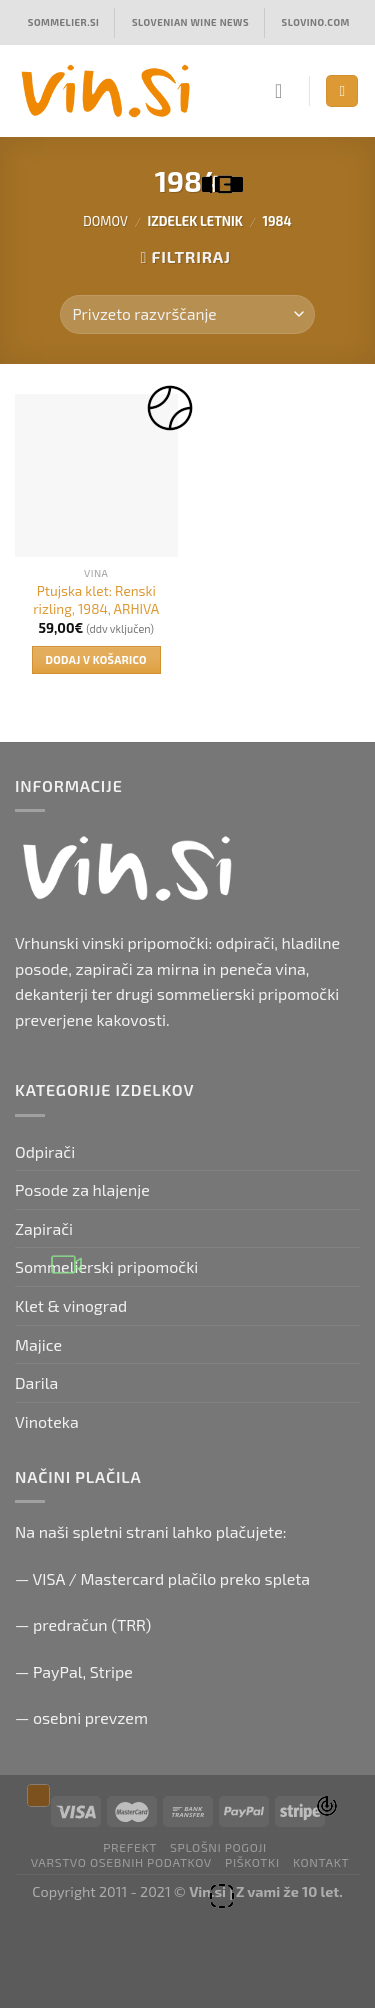 Image resolution: width=375 pixels, height=2008 pixels. I want to click on stop media playback, so click(38, 1795).